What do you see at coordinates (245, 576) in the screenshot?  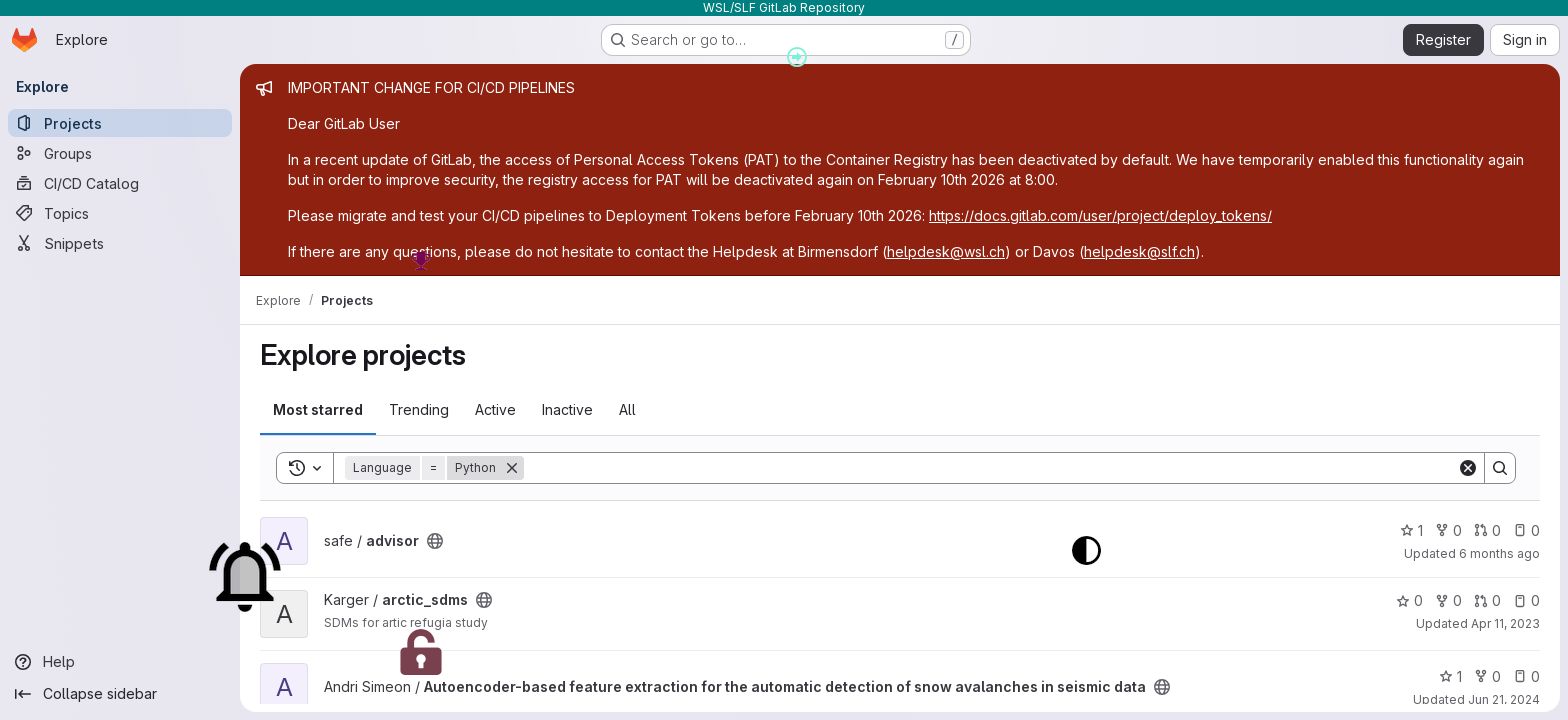 I see `indicates active or incoming notifications` at bounding box center [245, 576].